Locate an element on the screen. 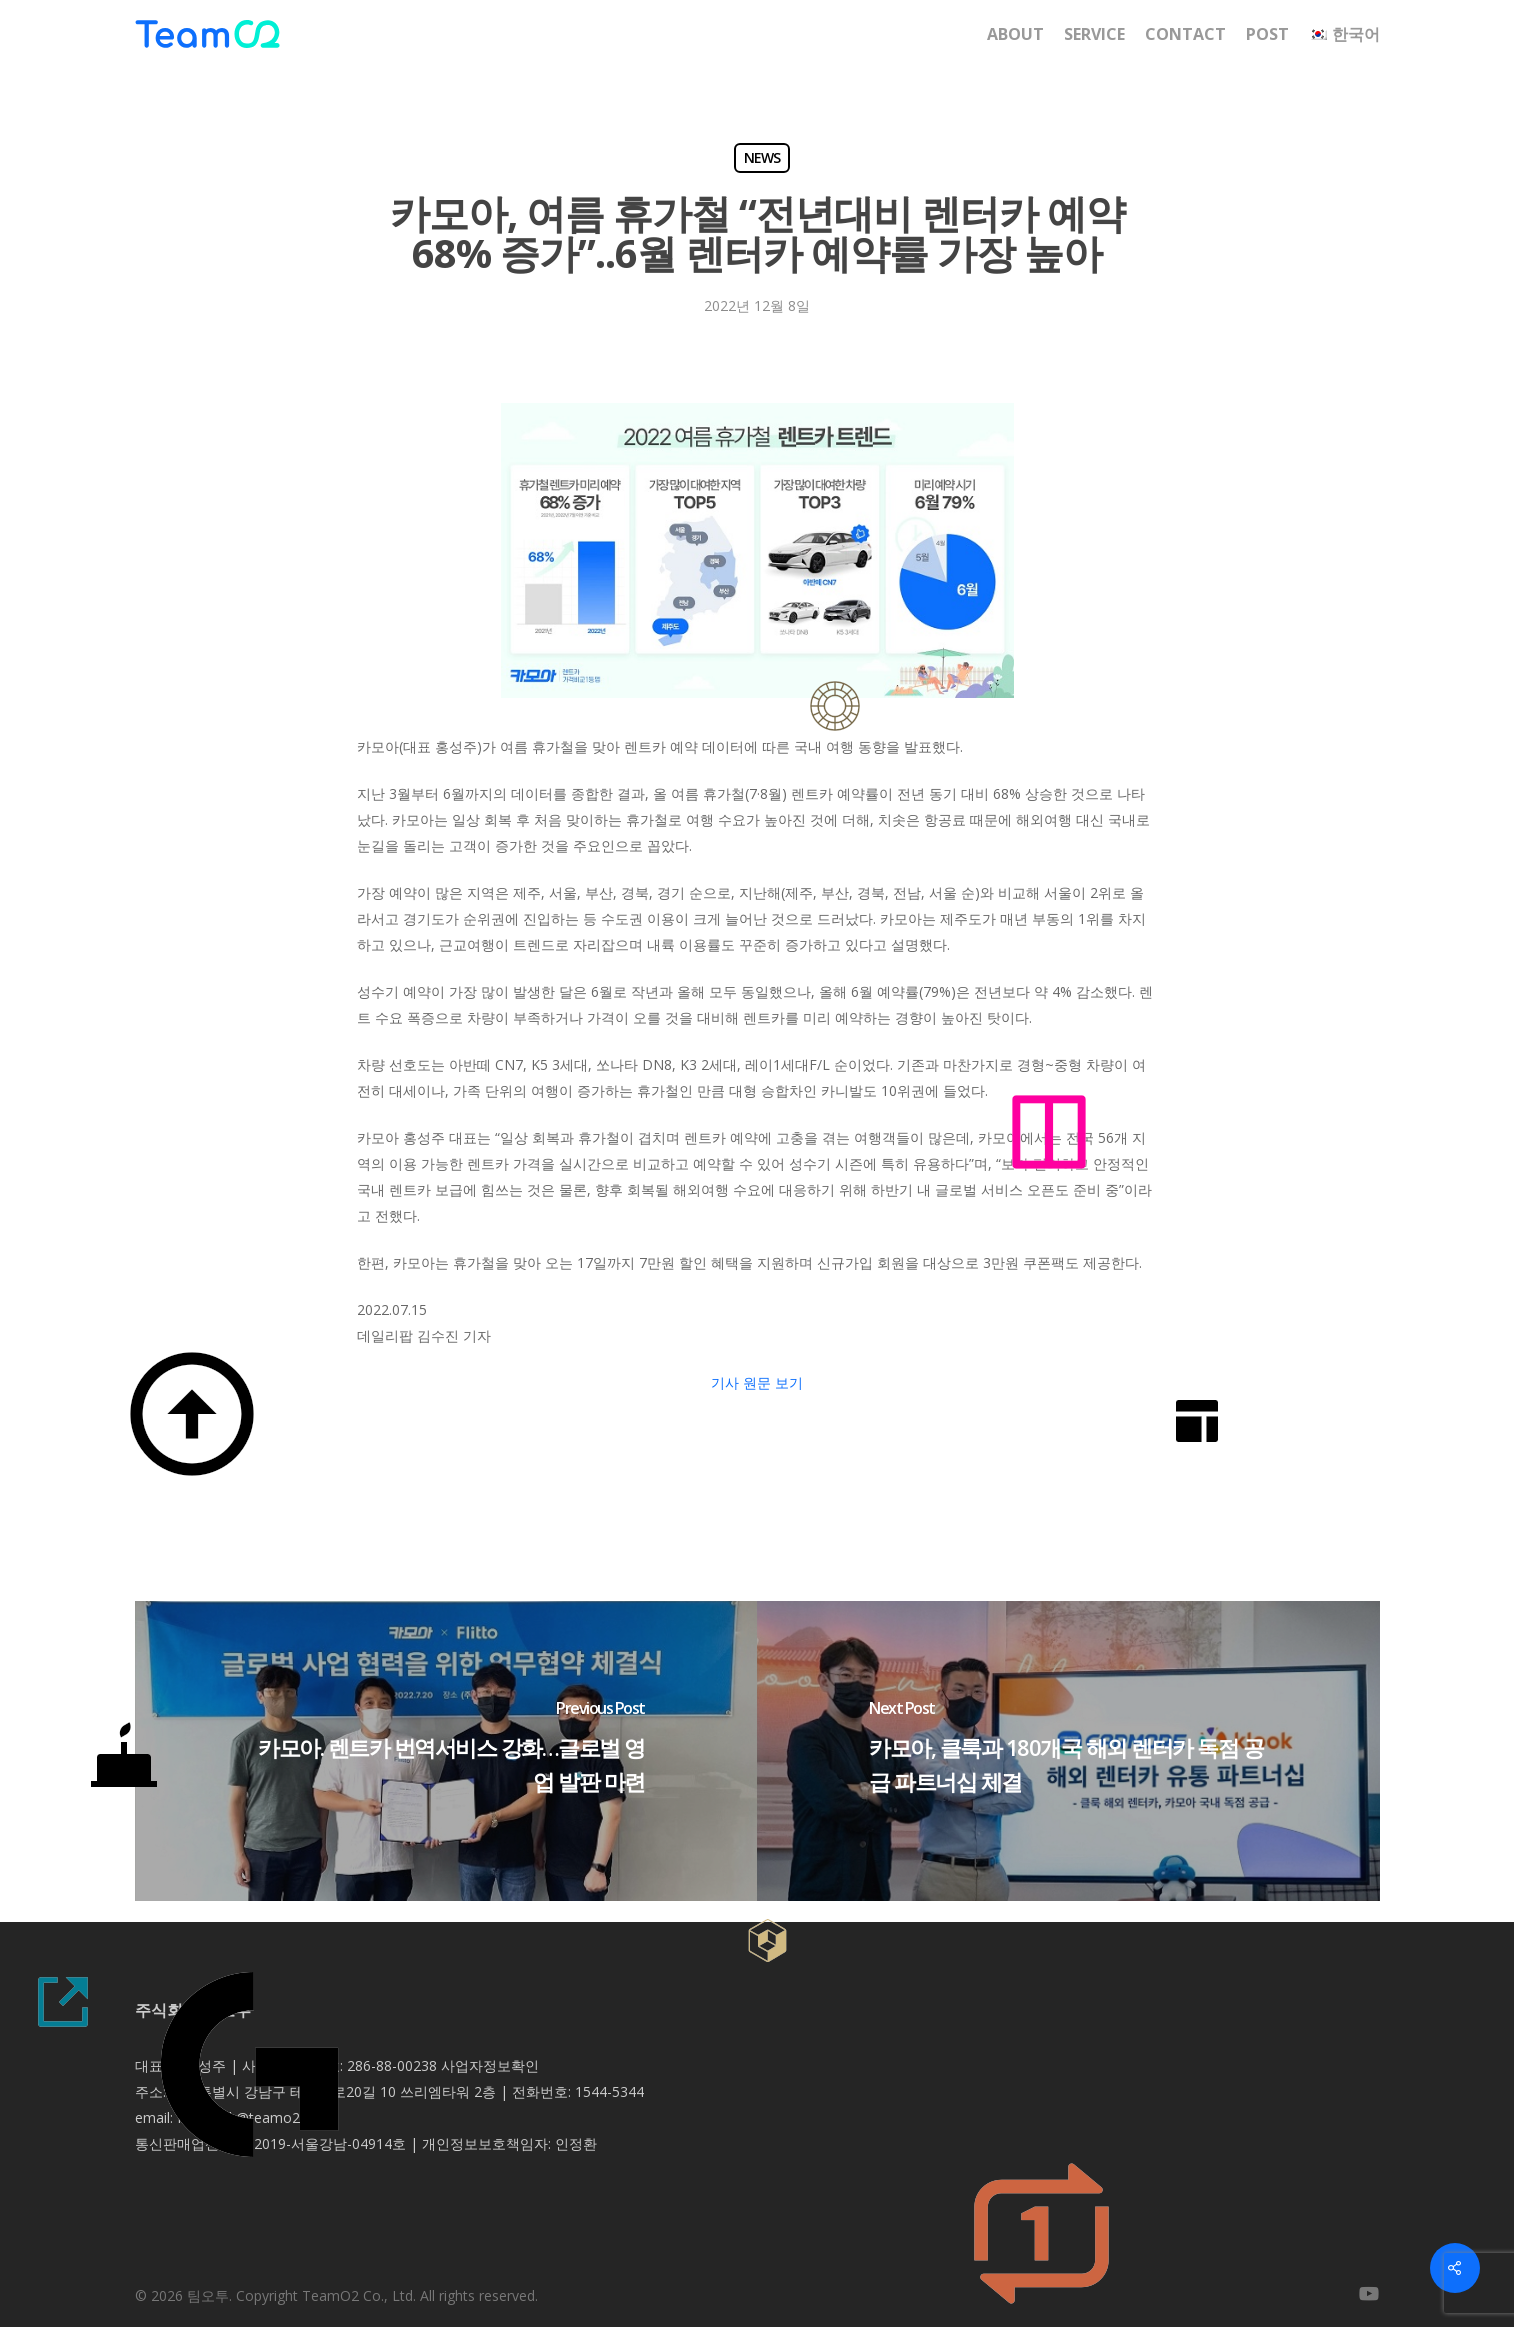  repeat the current track is located at coordinates (1041, 2233).